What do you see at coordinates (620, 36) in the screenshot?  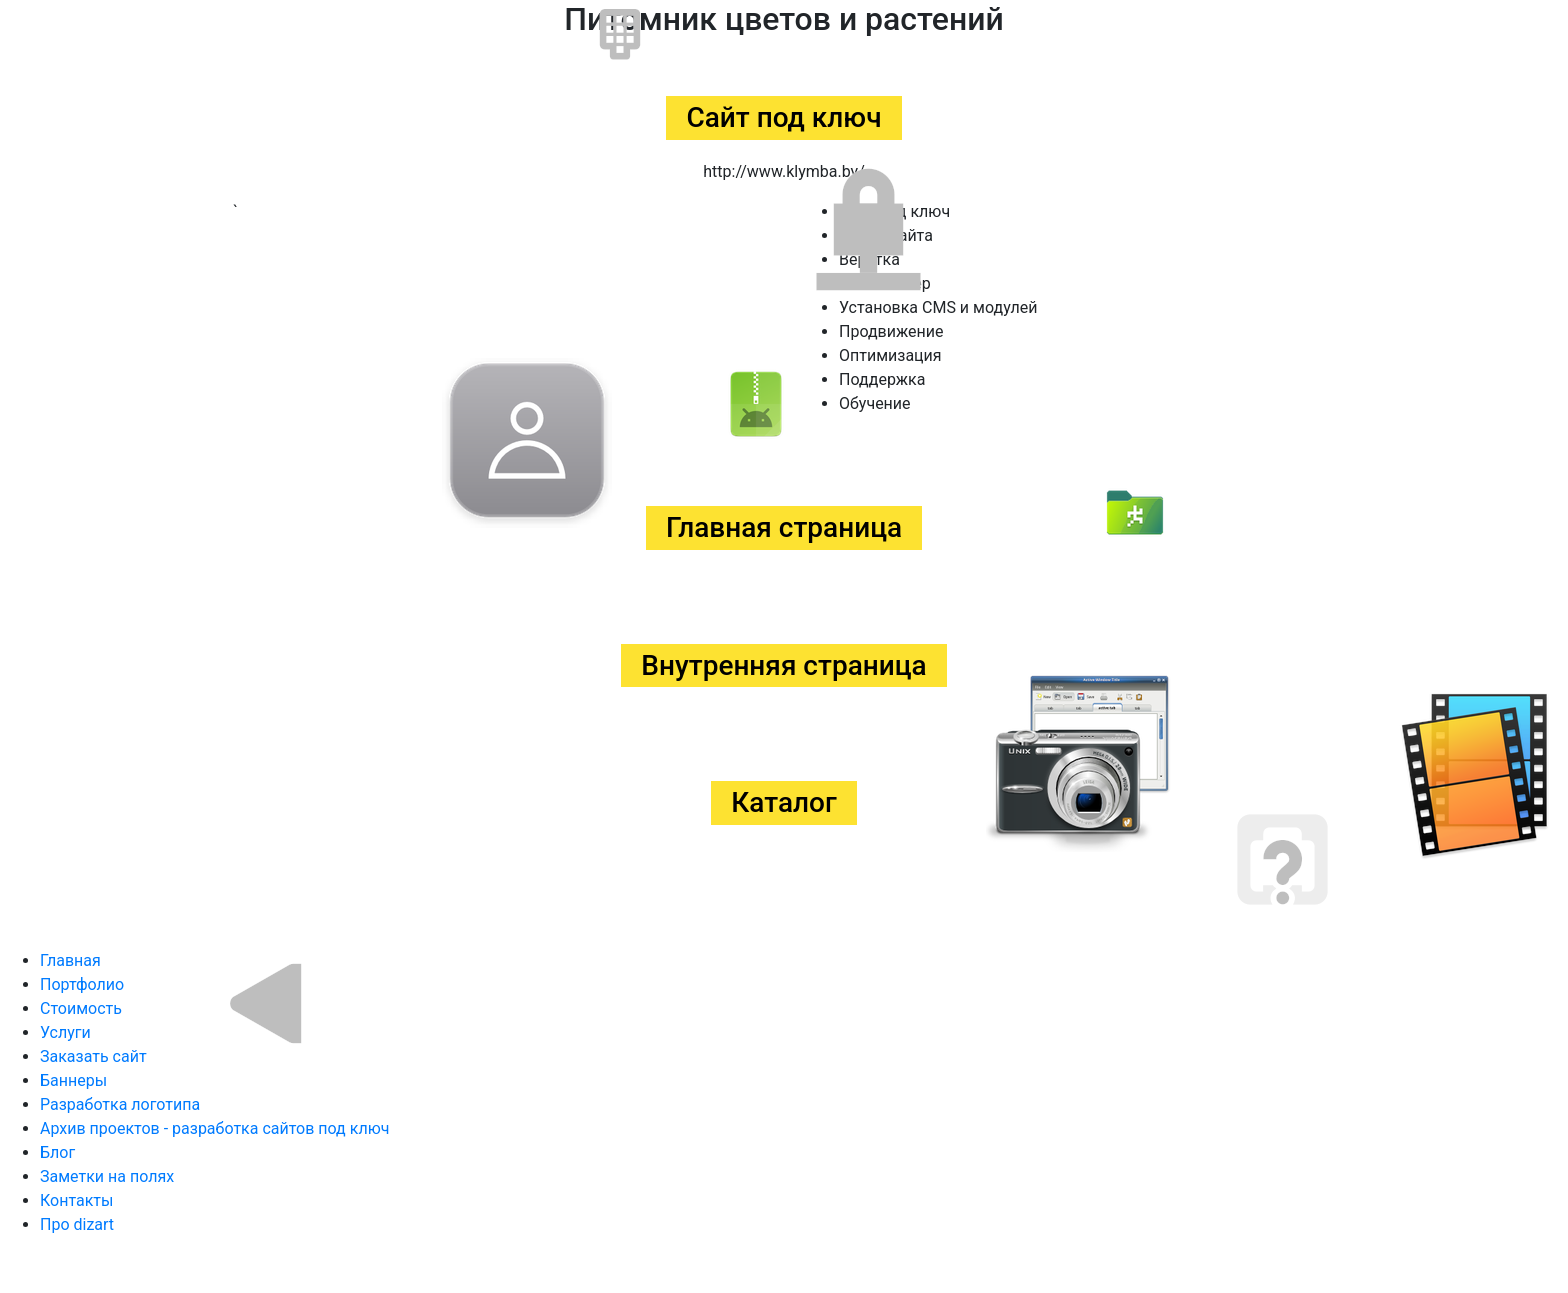 I see `open the dialpad for number input` at bounding box center [620, 36].